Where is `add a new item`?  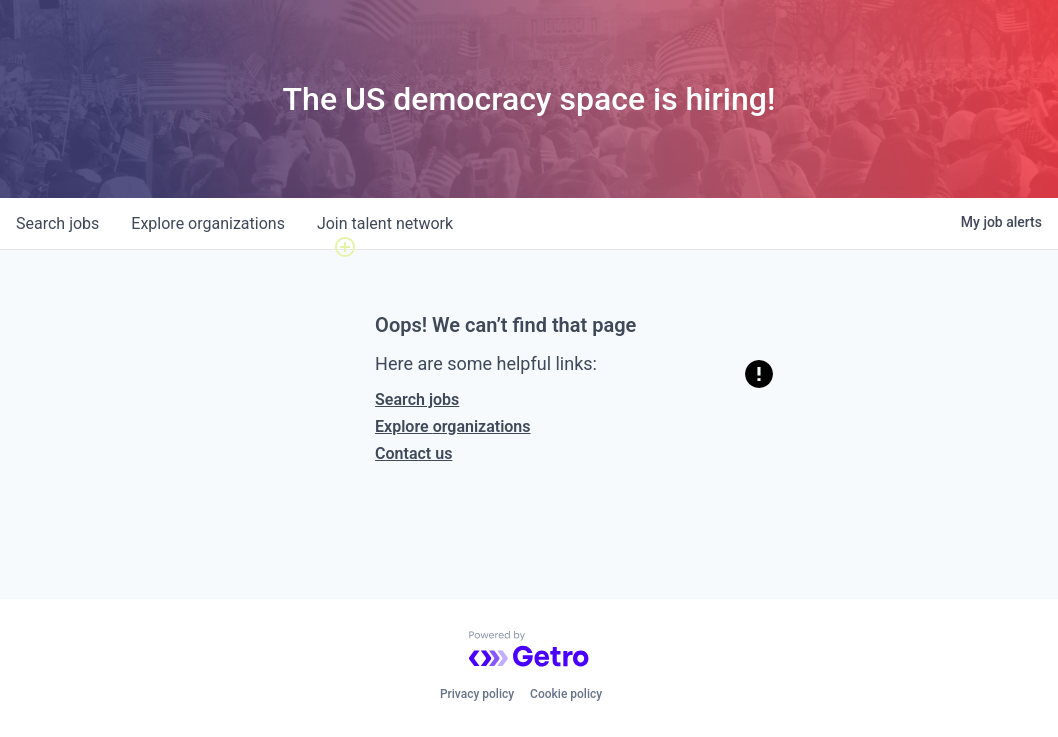 add a new item is located at coordinates (345, 247).